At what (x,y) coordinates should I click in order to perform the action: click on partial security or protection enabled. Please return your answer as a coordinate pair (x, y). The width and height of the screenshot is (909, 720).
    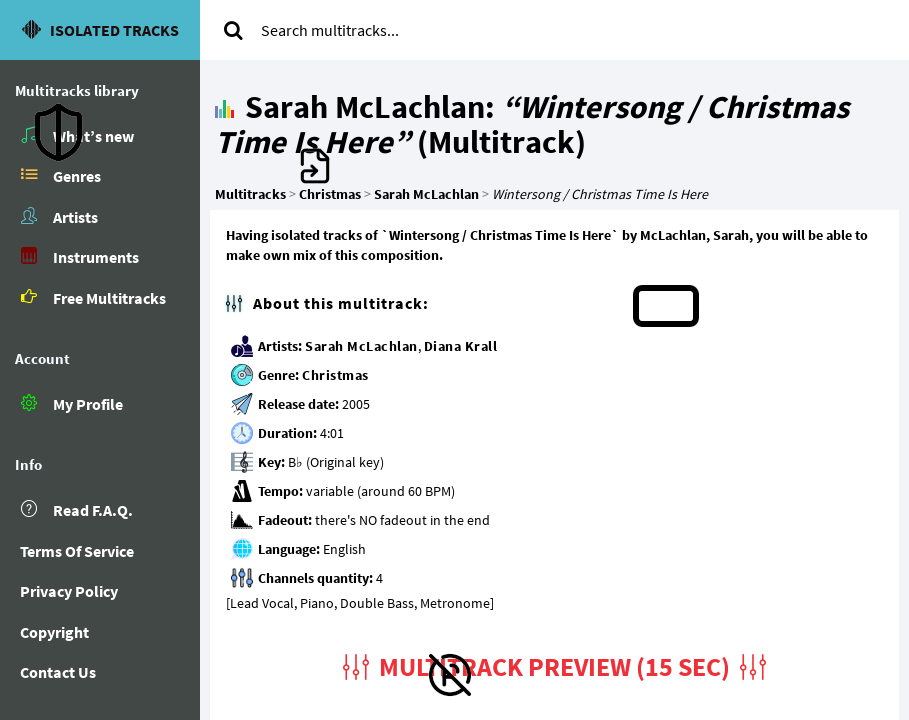
    Looking at the image, I should click on (58, 132).